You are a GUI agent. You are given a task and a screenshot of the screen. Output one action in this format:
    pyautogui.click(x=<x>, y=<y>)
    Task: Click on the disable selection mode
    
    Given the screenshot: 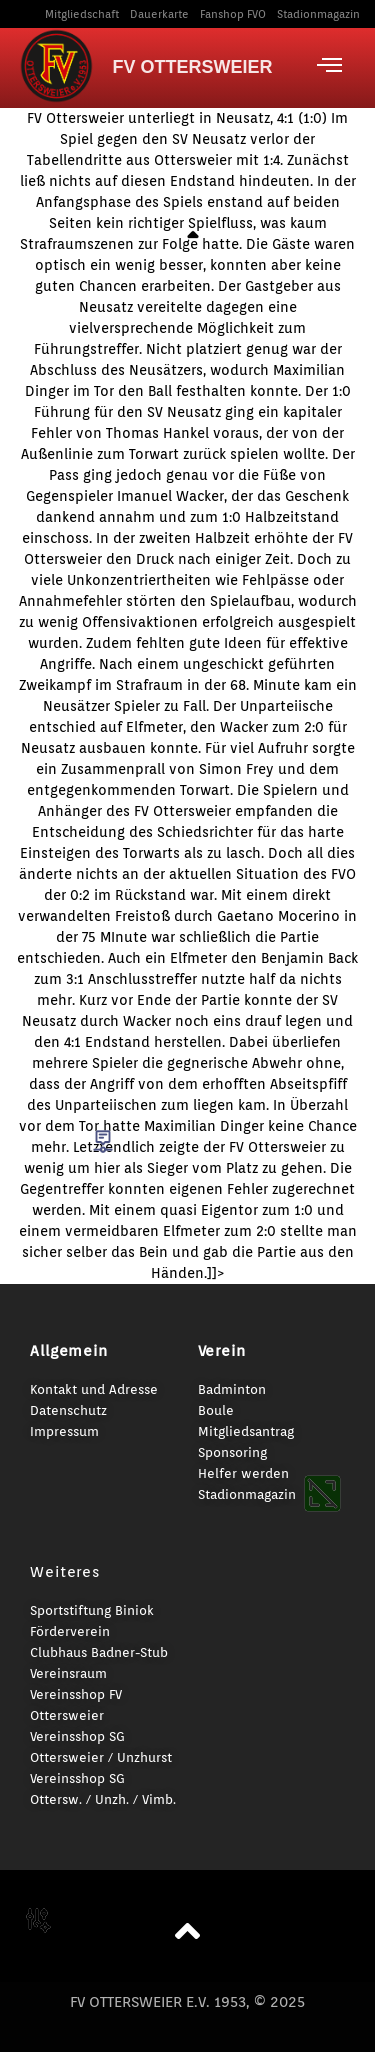 What is the action you would take?
    pyautogui.click(x=322, y=1493)
    